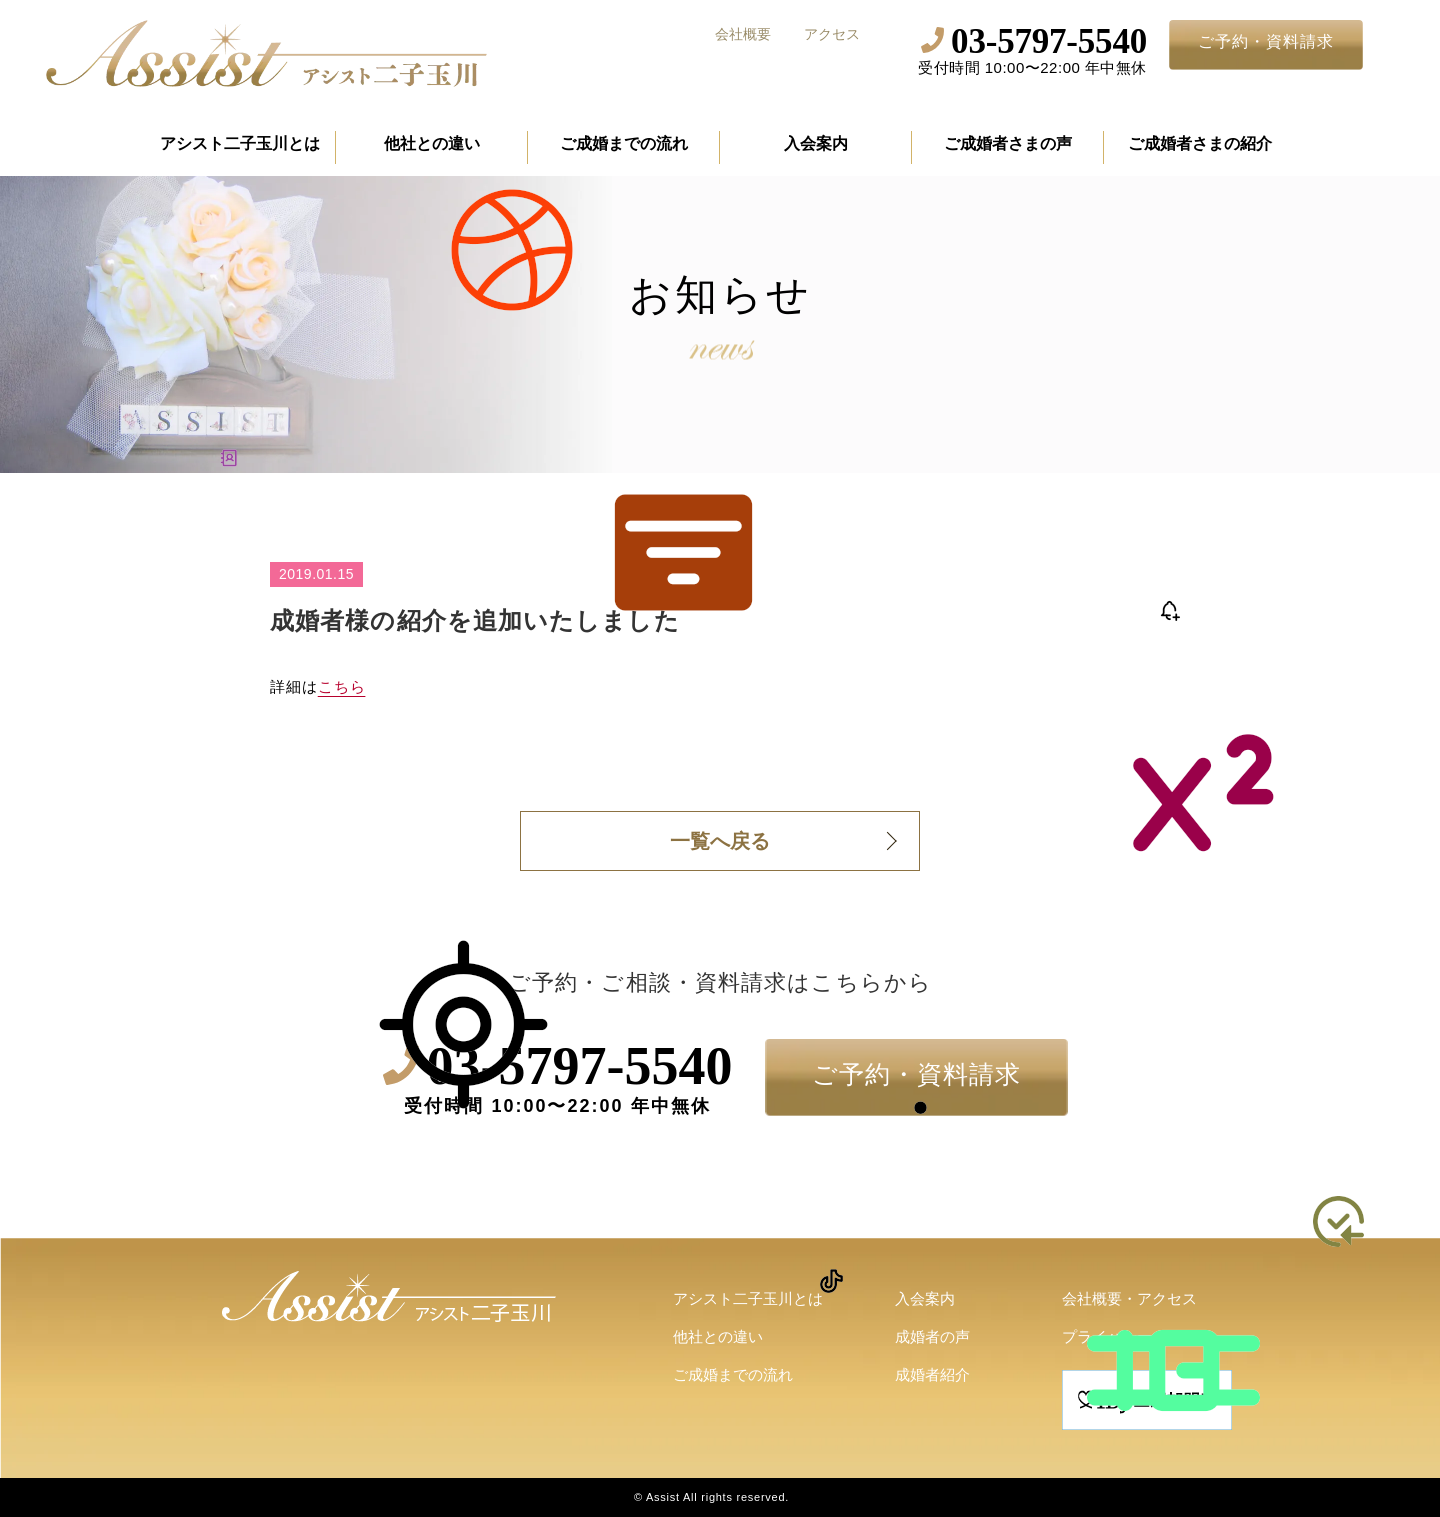 Image resolution: width=1440 pixels, height=1517 pixels. Describe the element at coordinates (229, 458) in the screenshot. I see `access your contacts list` at that location.